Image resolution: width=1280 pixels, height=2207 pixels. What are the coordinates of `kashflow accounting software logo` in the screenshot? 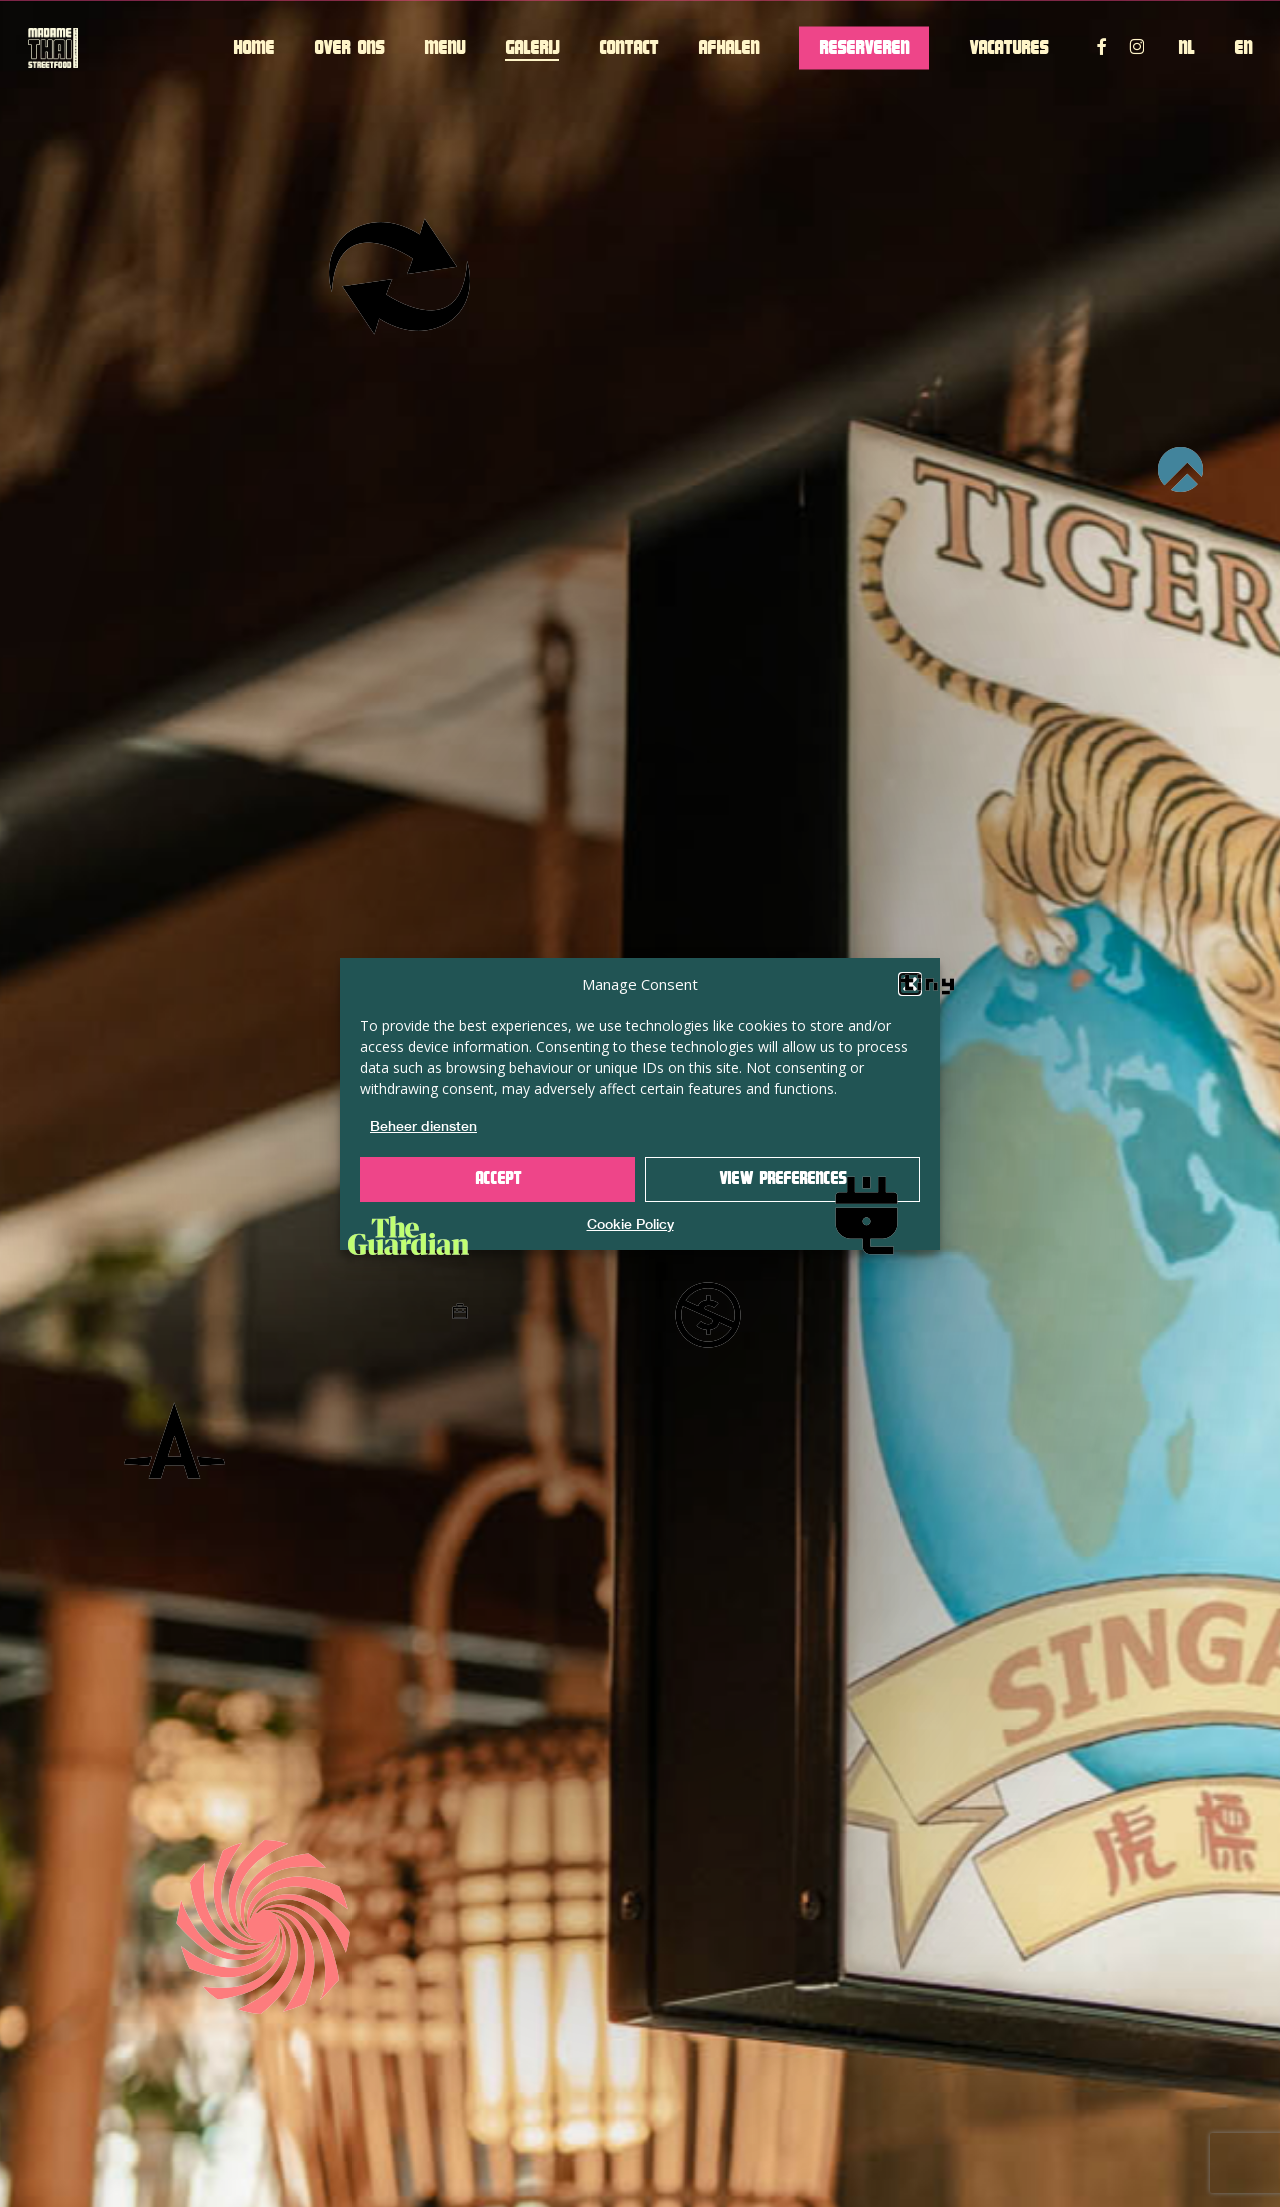 It's located at (399, 276).